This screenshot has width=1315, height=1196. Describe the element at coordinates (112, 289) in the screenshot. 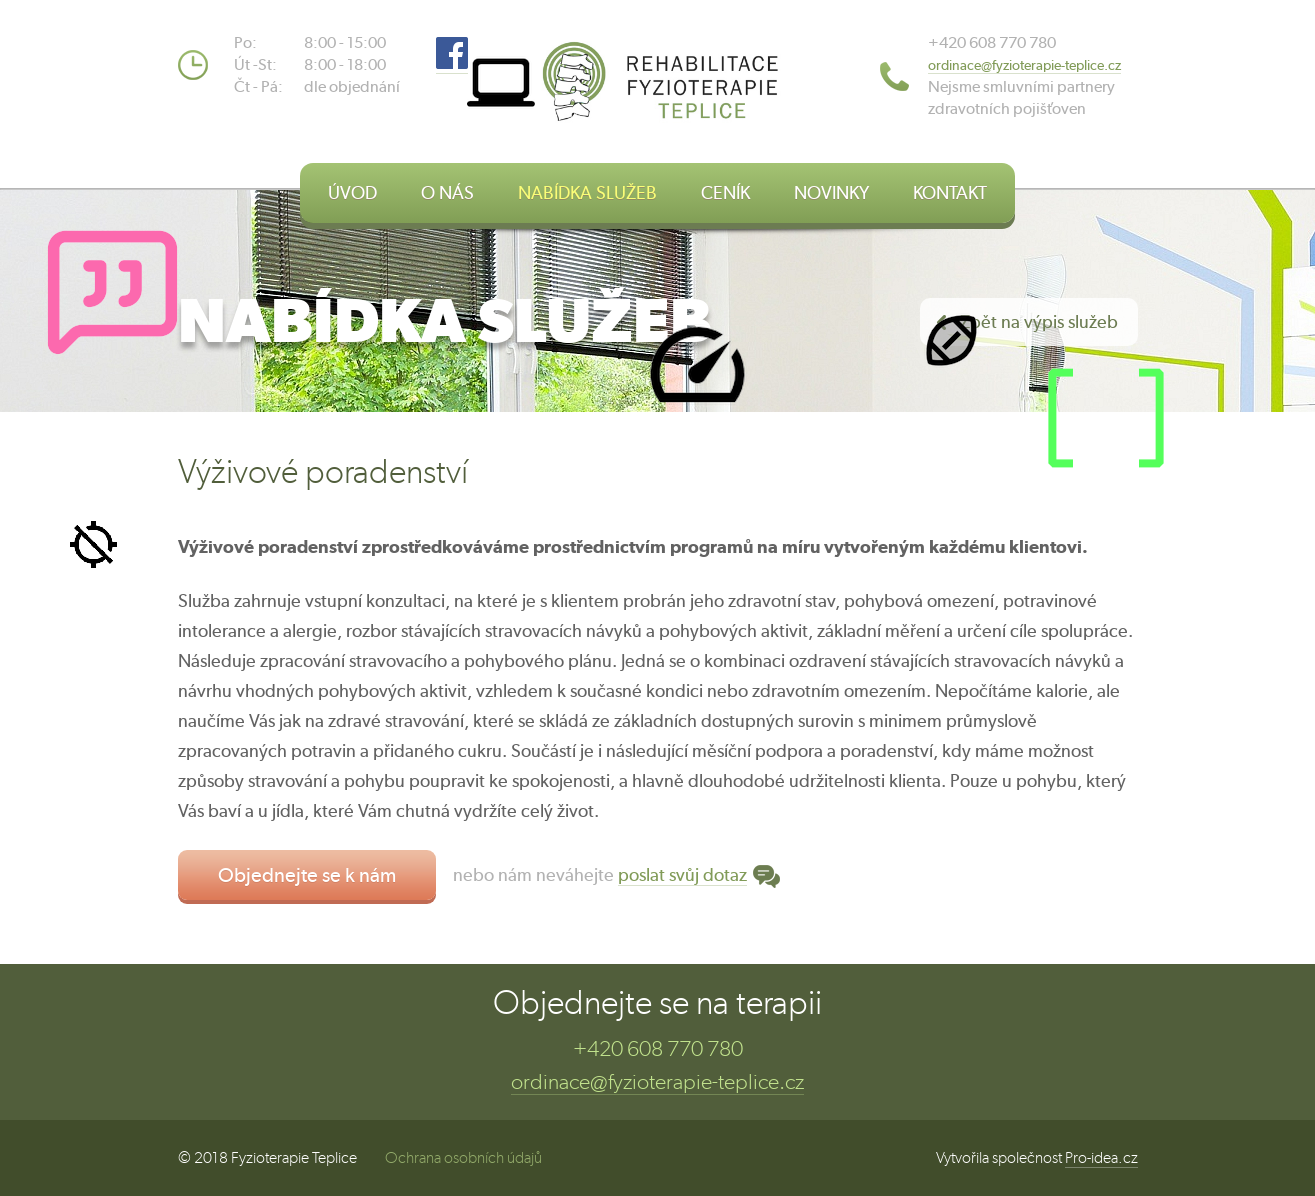

I see `view or send a quoted message` at that location.